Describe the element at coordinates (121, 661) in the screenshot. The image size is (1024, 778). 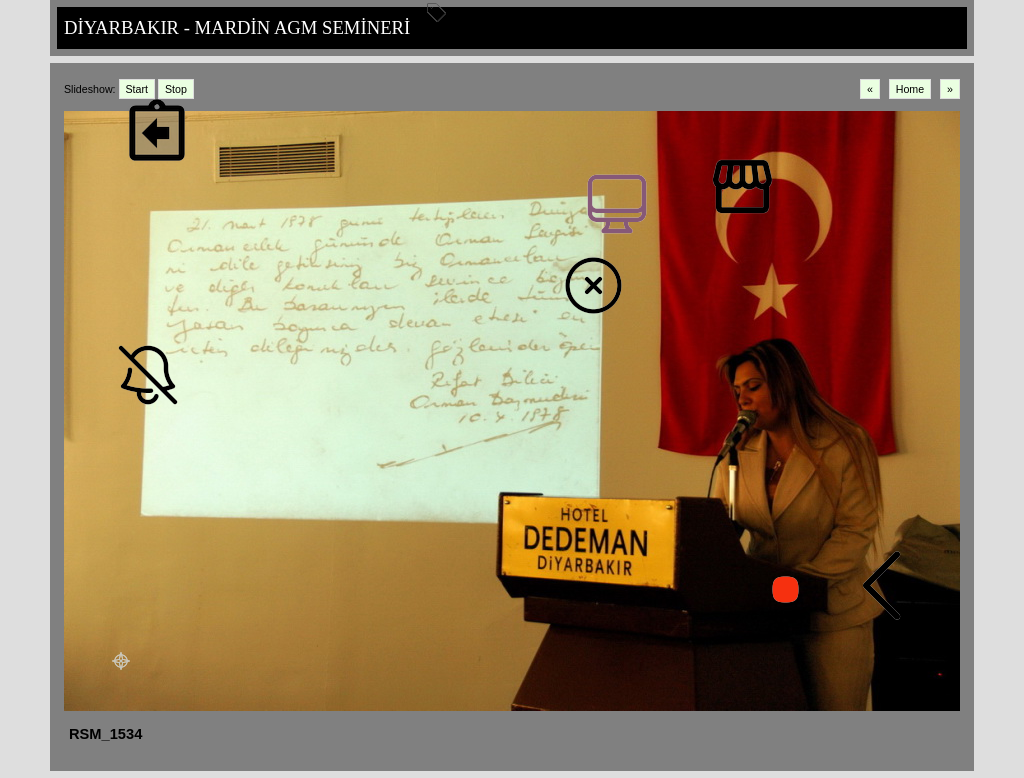
I see `access navigation or orientation tools` at that location.